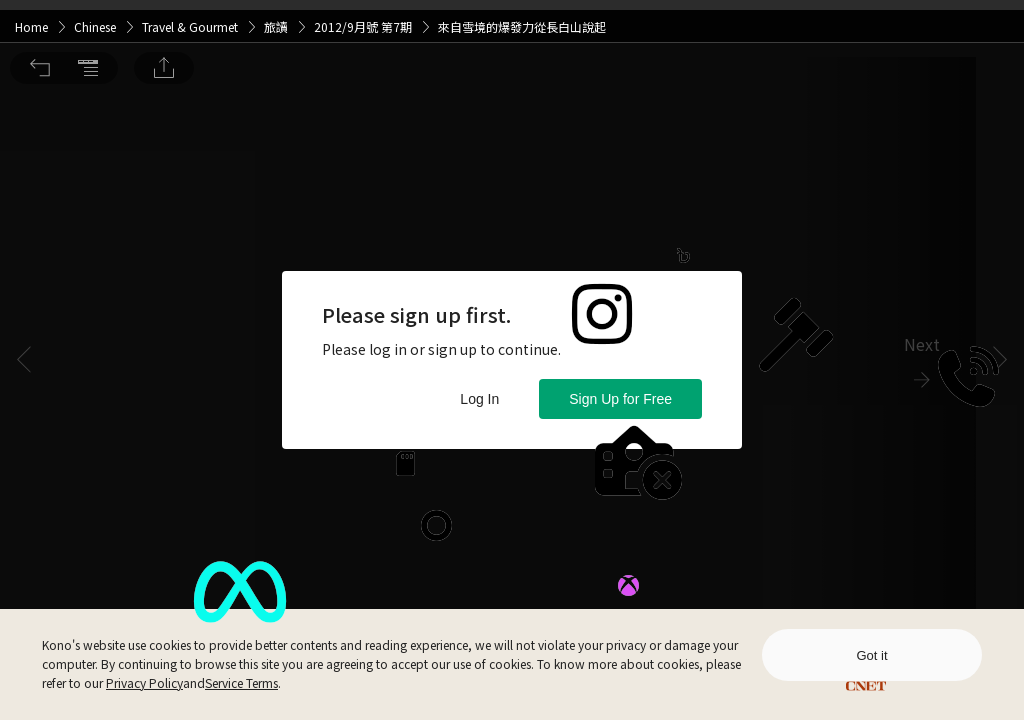 The height and width of the screenshot is (720, 1024). What do you see at coordinates (405, 463) in the screenshot?
I see `access external storage` at bounding box center [405, 463].